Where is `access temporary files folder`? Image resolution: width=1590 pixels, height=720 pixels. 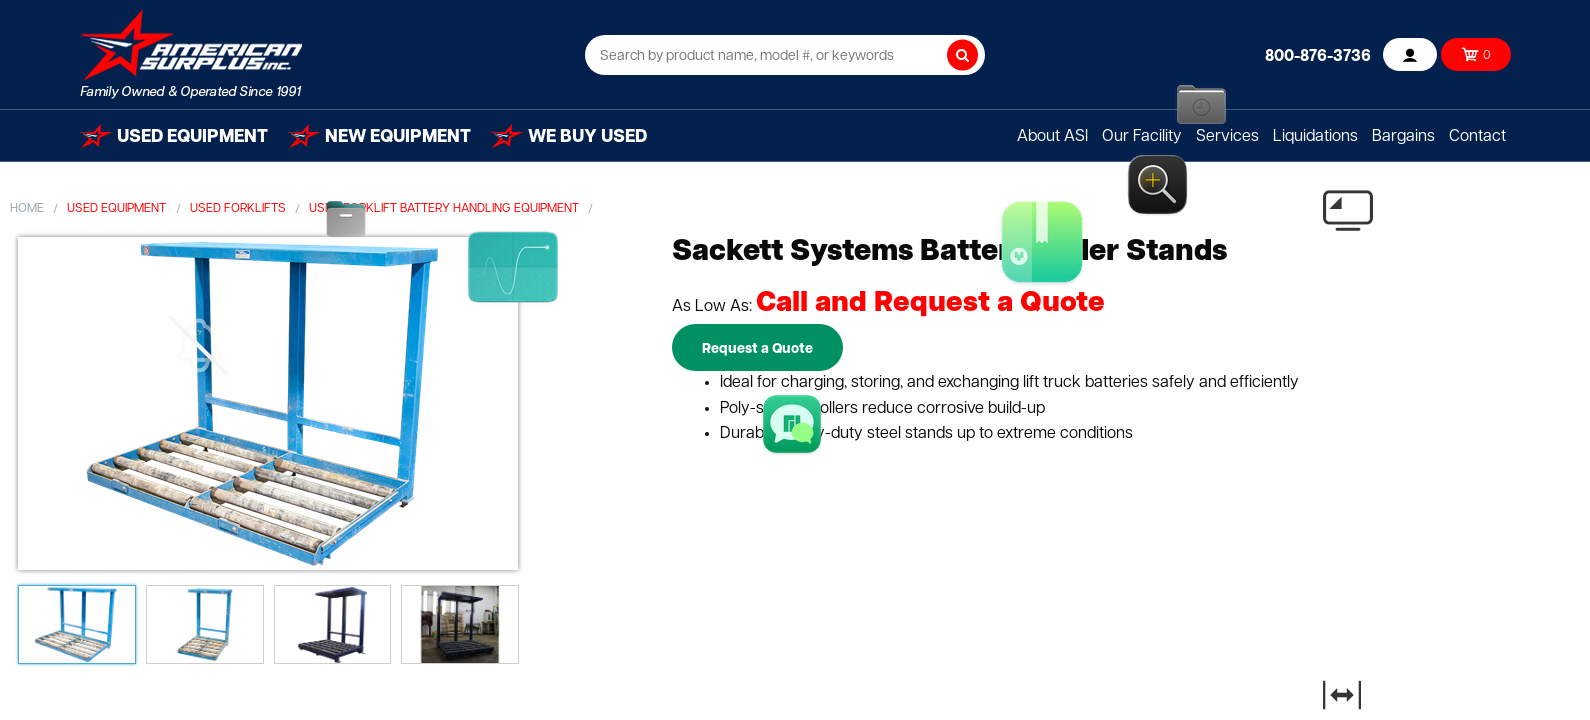
access temporary files folder is located at coordinates (1201, 104).